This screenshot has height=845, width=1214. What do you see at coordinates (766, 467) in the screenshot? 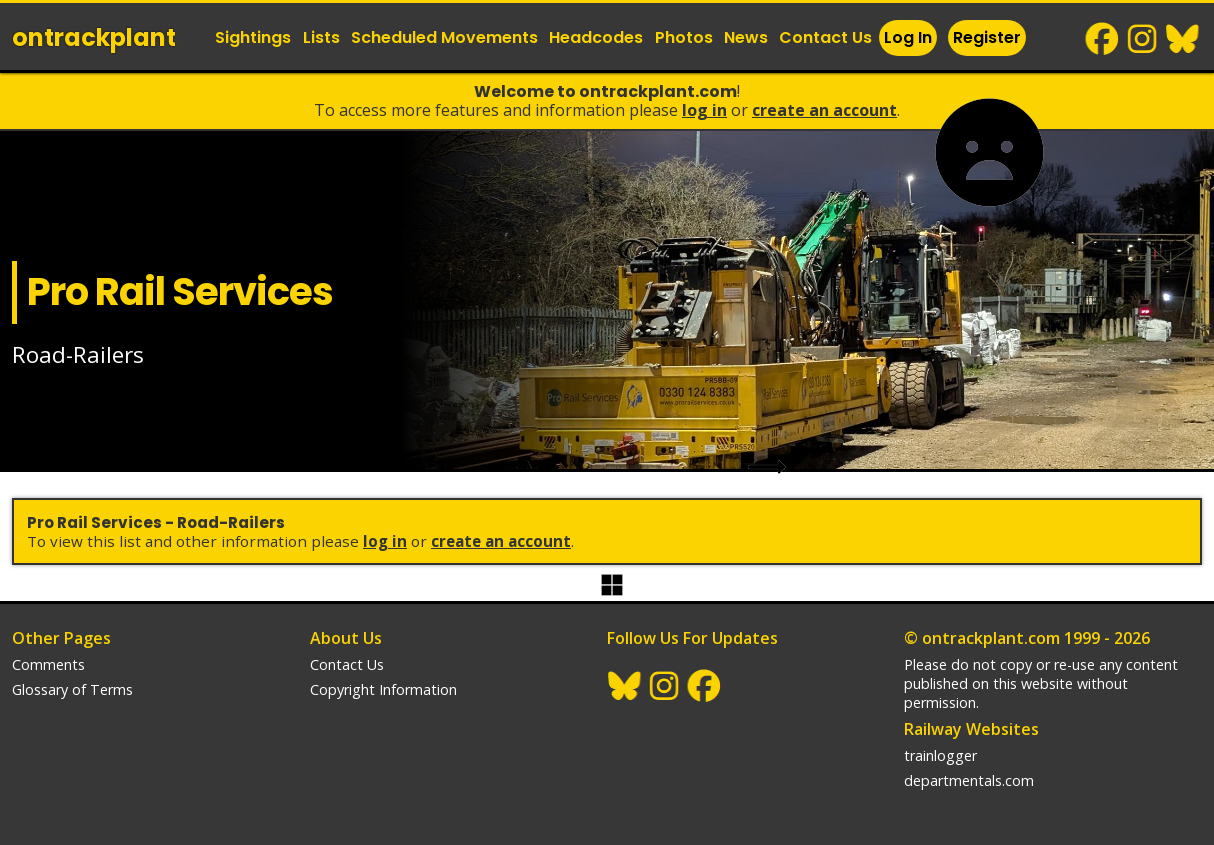
I see `indicates no change or stable trend` at bounding box center [766, 467].